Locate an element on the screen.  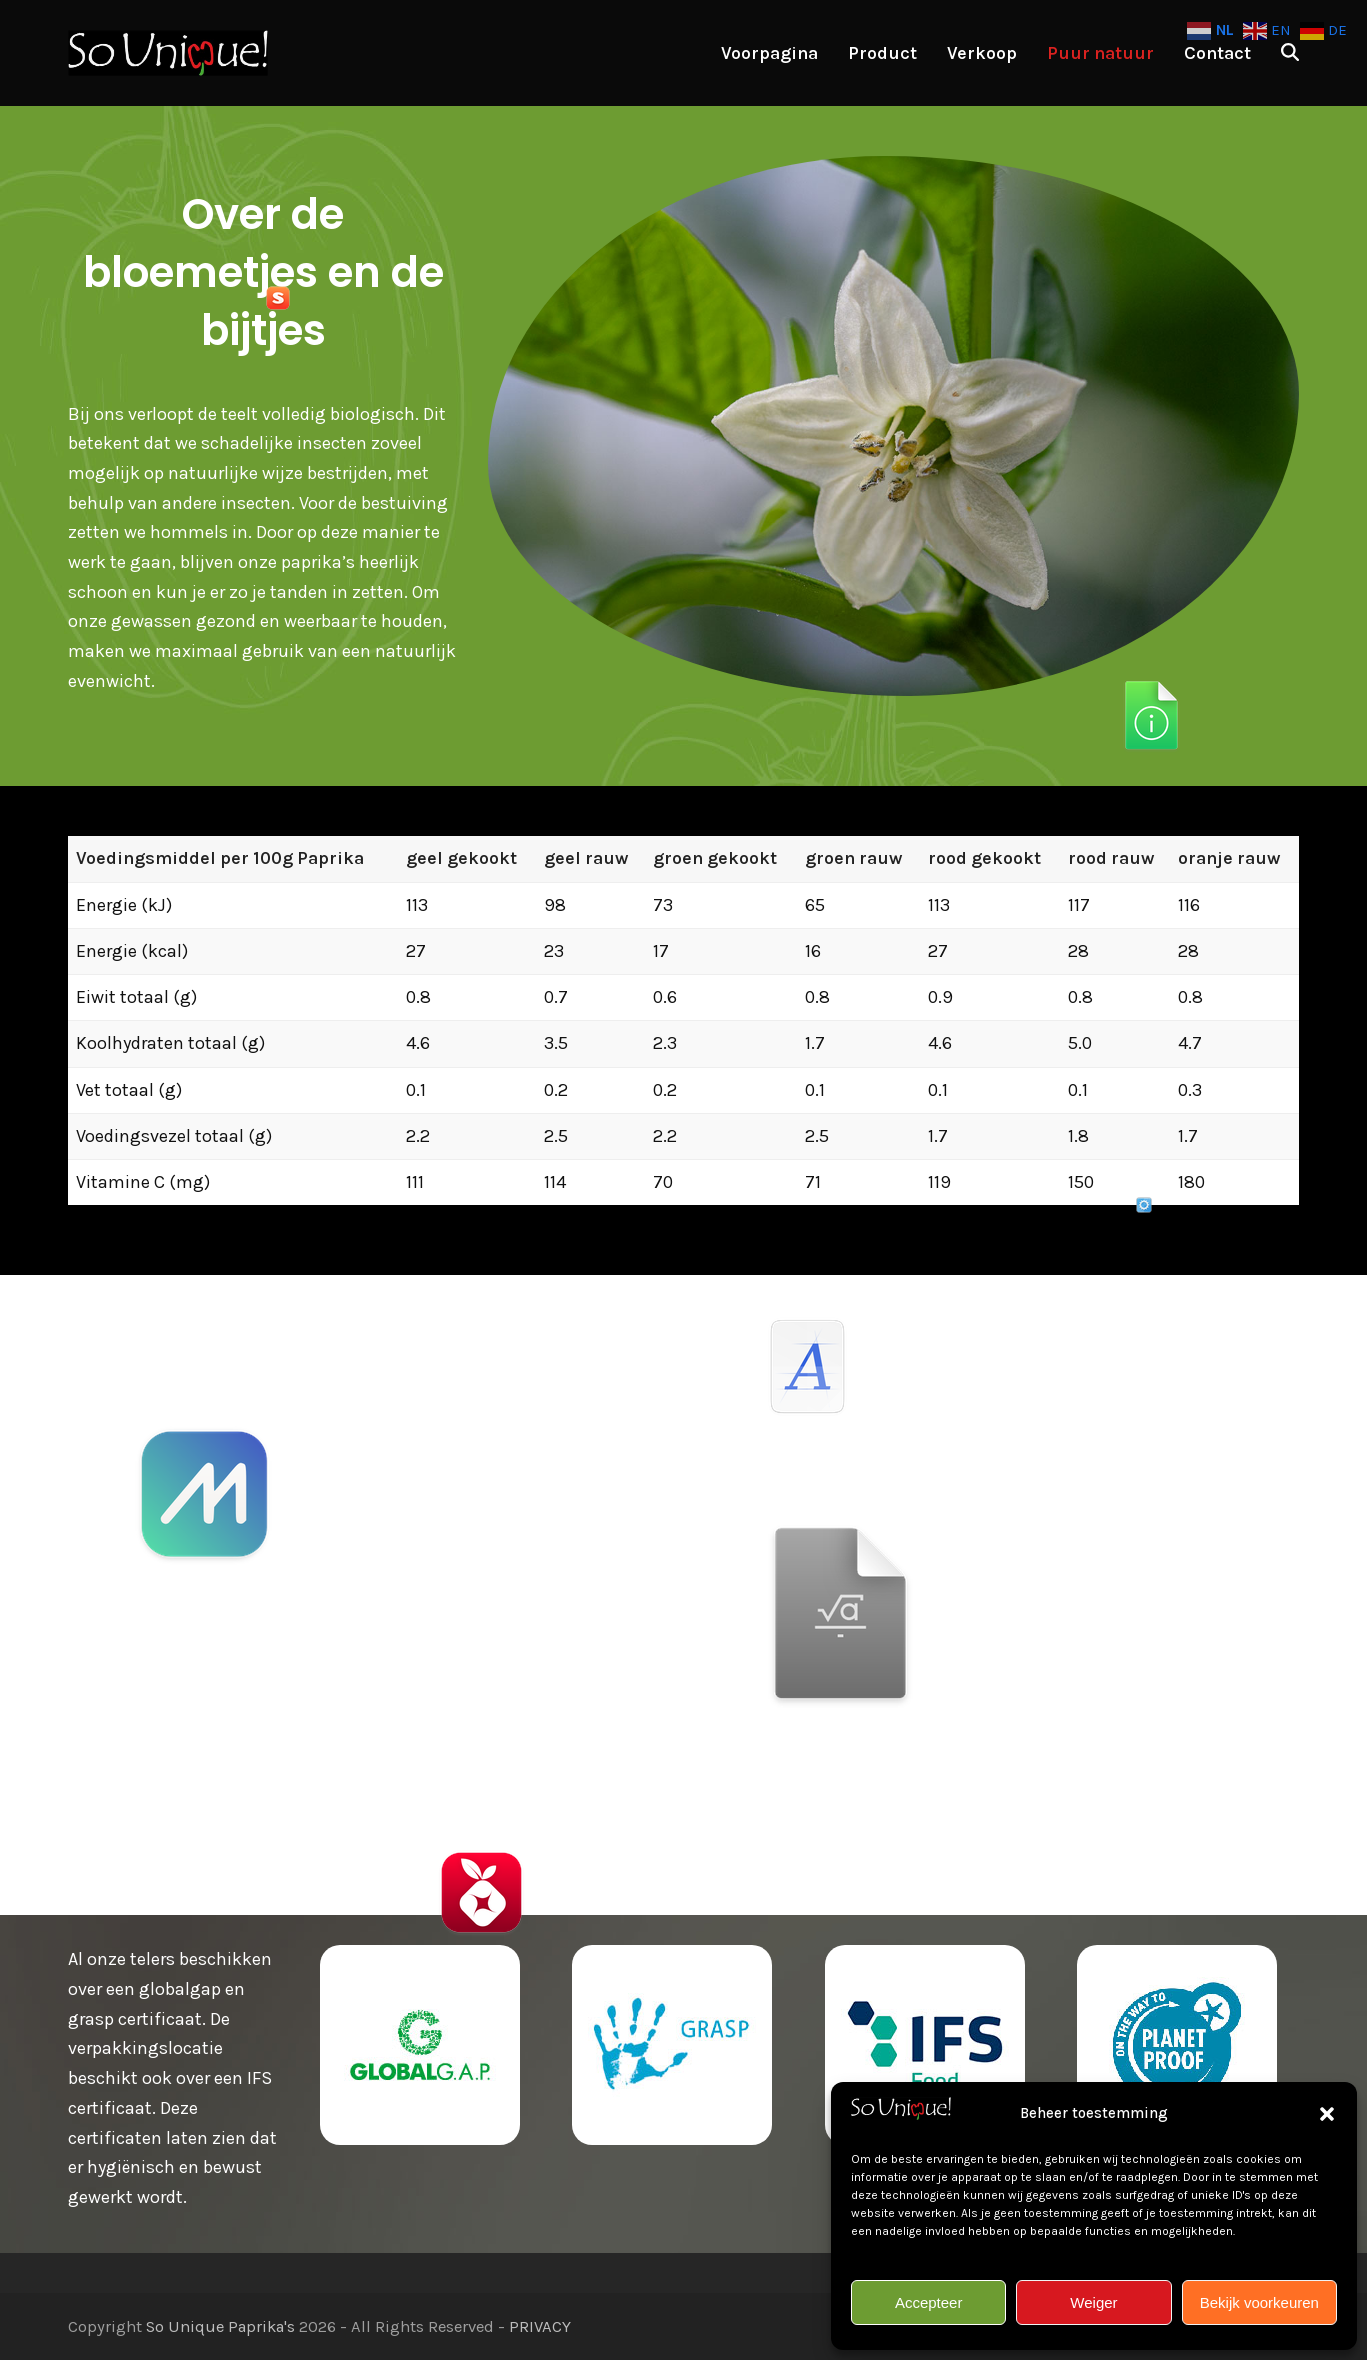
open the maxint app is located at coordinates (203, 1493).